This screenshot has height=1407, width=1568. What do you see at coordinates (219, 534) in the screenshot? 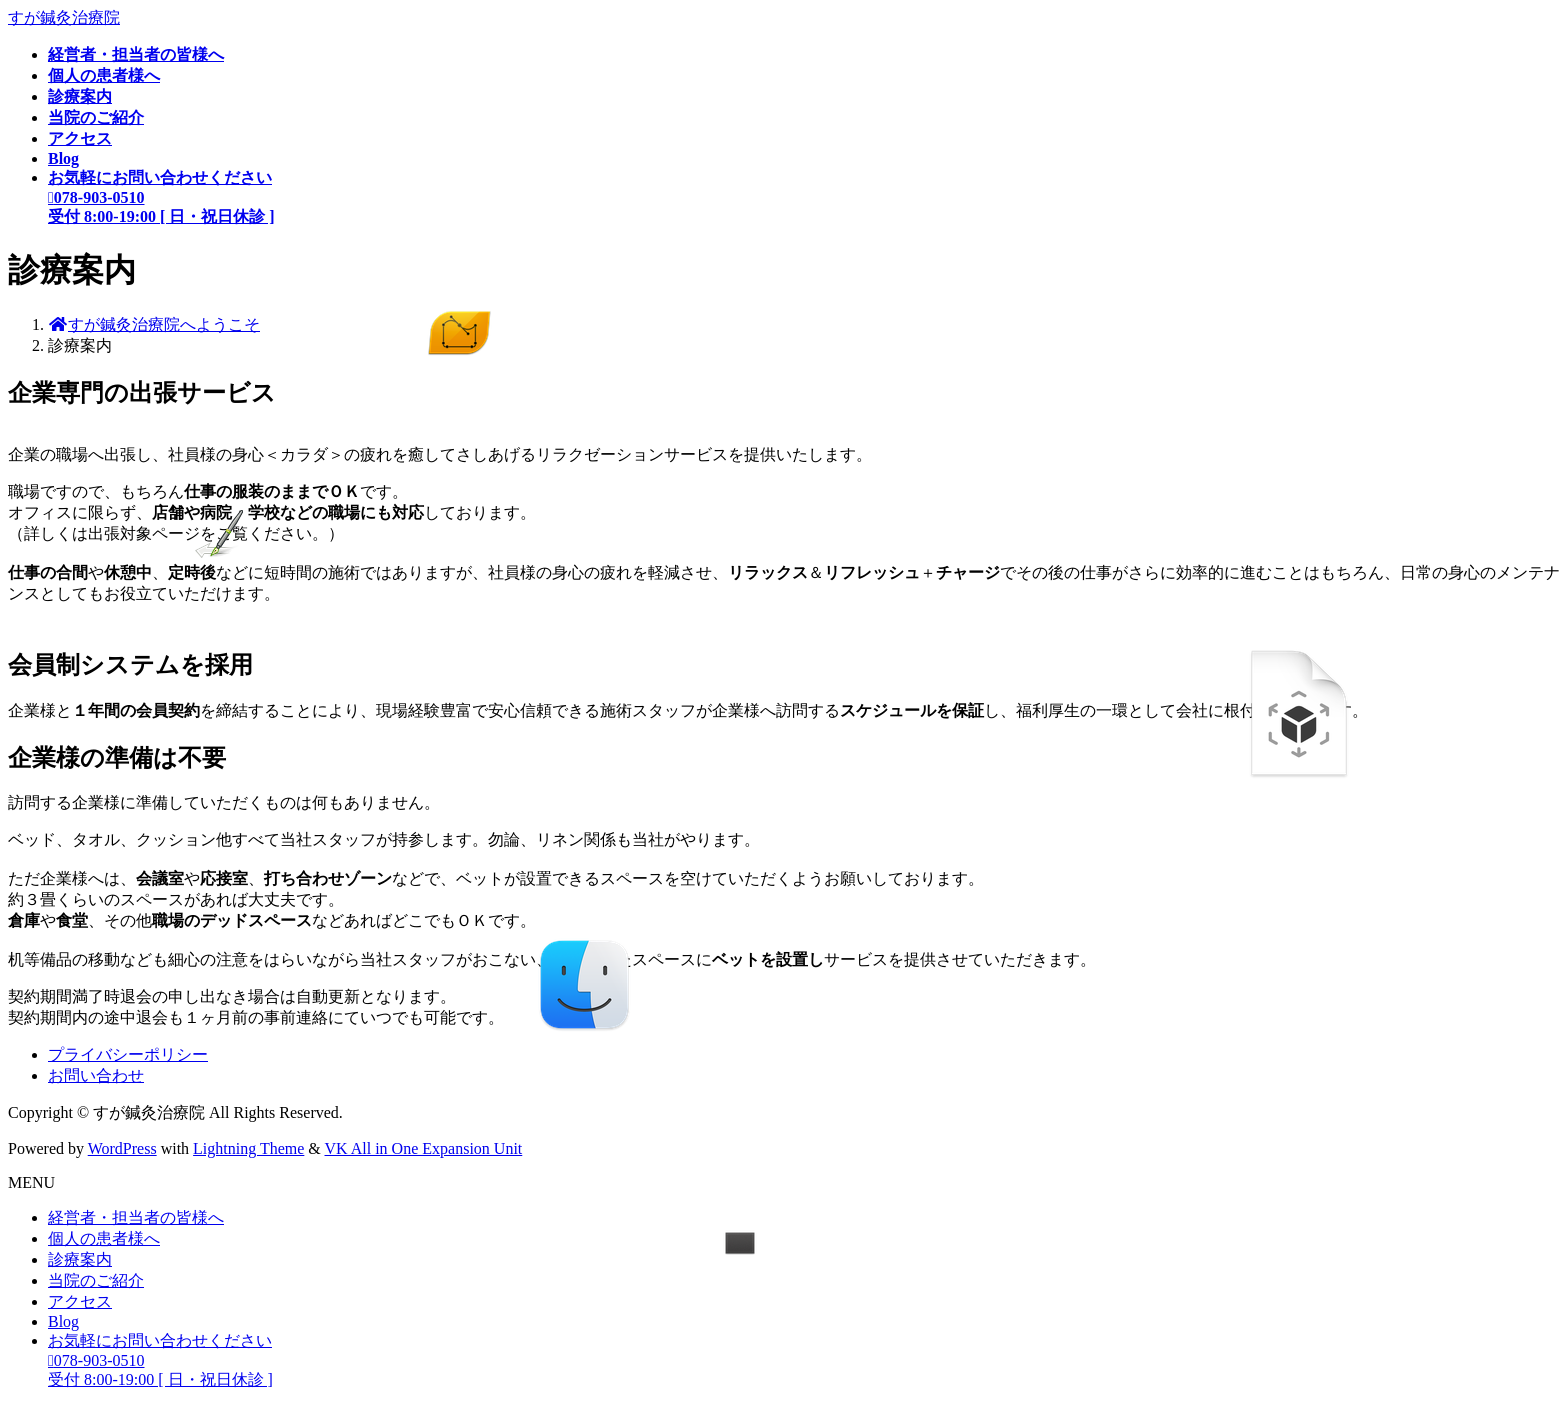
I see `switch text direction to right-to-left` at bounding box center [219, 534].